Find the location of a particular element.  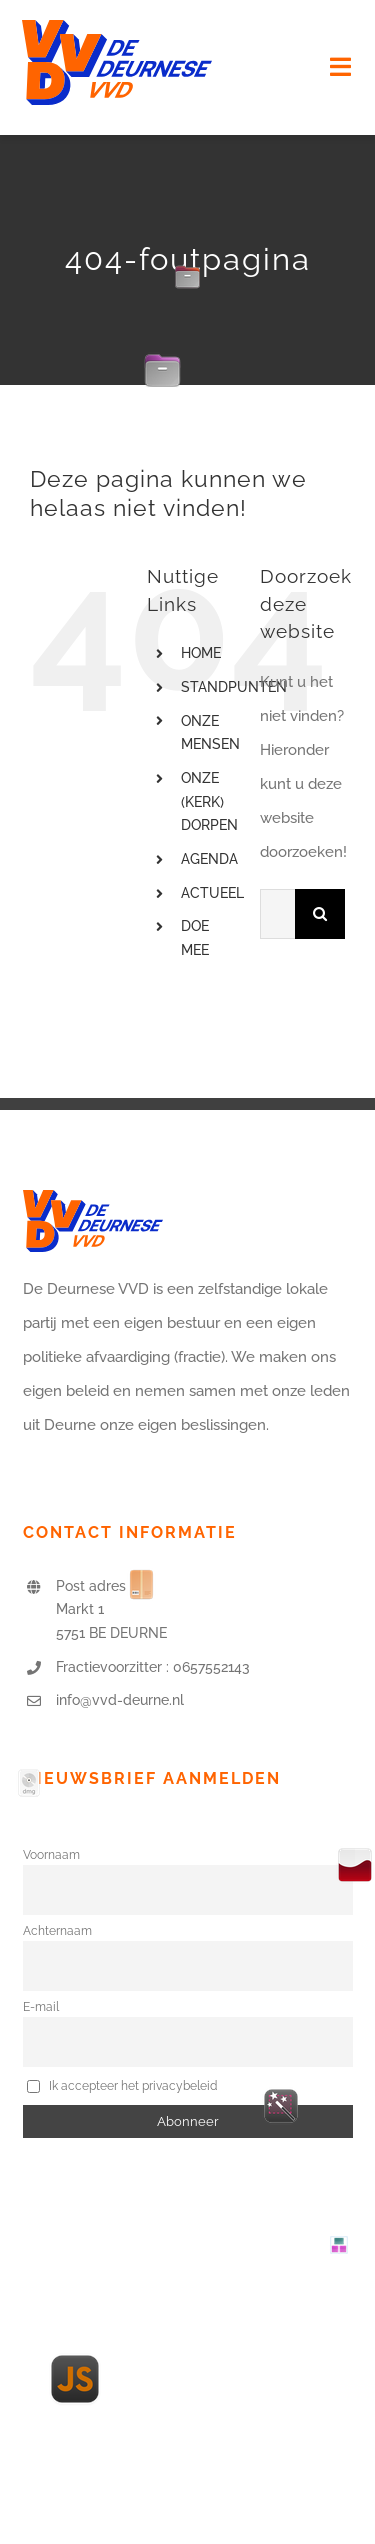

open wine application for running windows programs is located at coordinates (355, 1865).